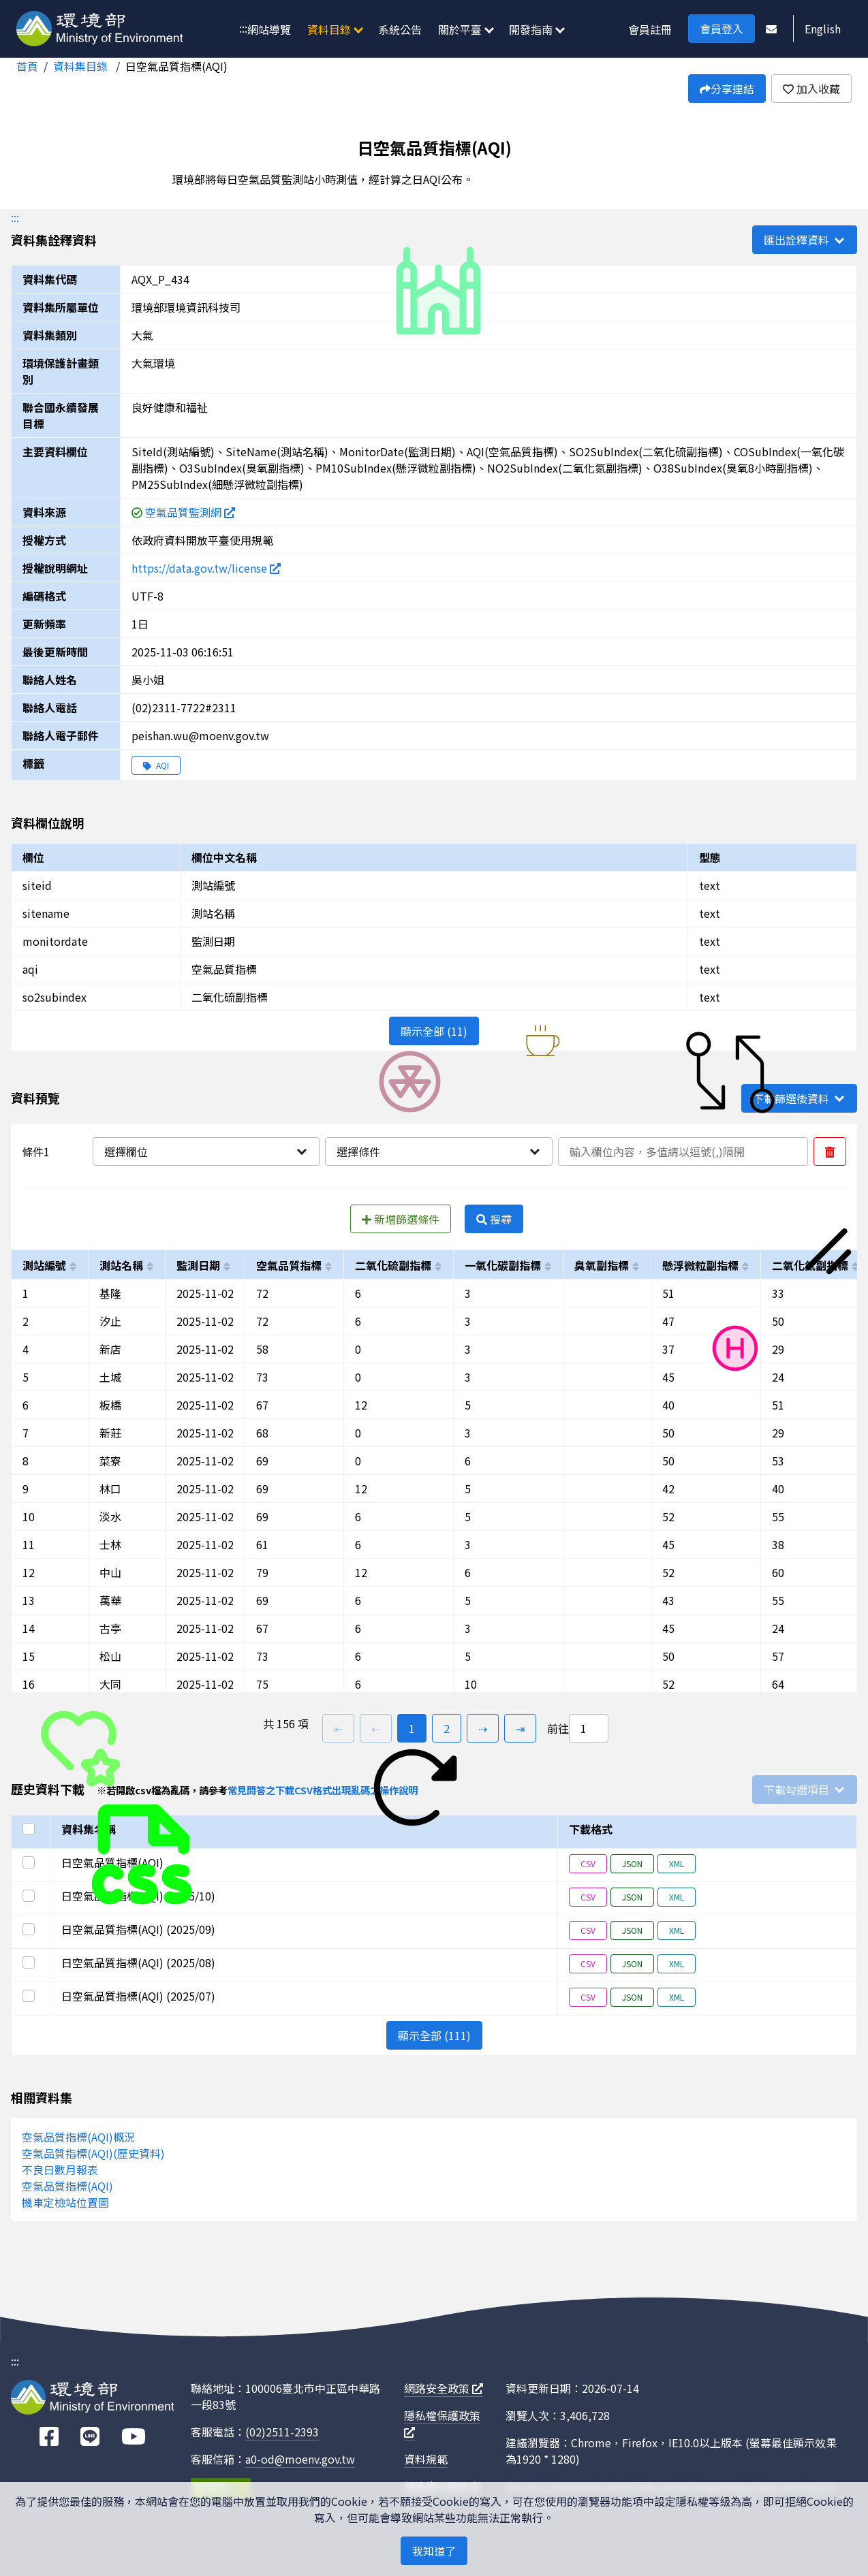 Image resolution: width=868 pixels, height=2576 pixels. Describe the element at coordinates (735, 1348) in the screenshot. I see `hospital or medical facility indicator` at that location.